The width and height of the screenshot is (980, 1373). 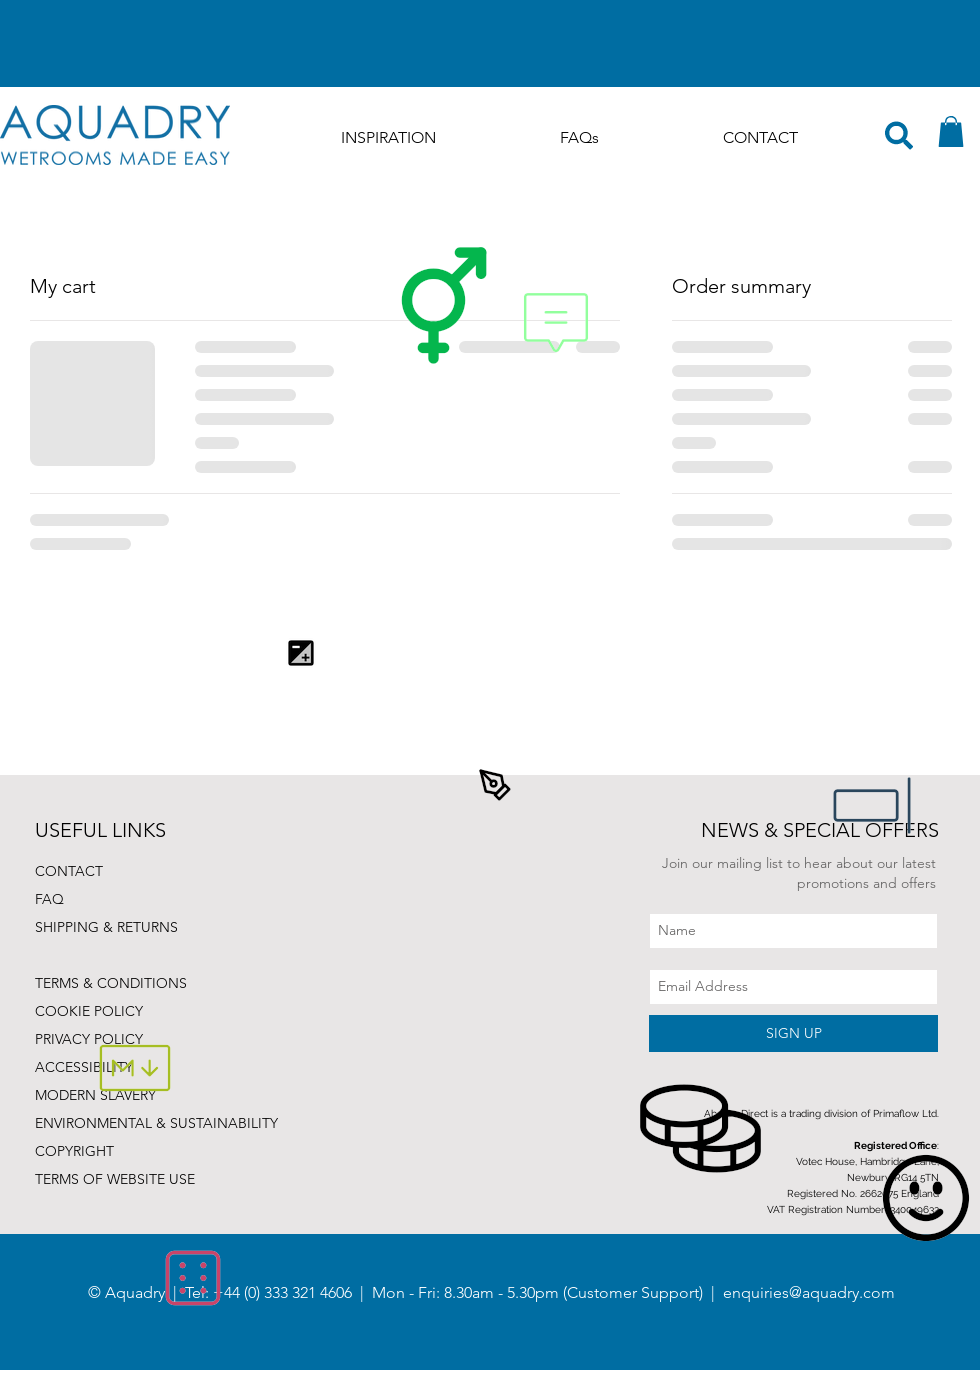 What do you see at coordinates (495, 785) in the screenshot?
I see `access vector drawing or pen tool` at bounding box center [495, 785].